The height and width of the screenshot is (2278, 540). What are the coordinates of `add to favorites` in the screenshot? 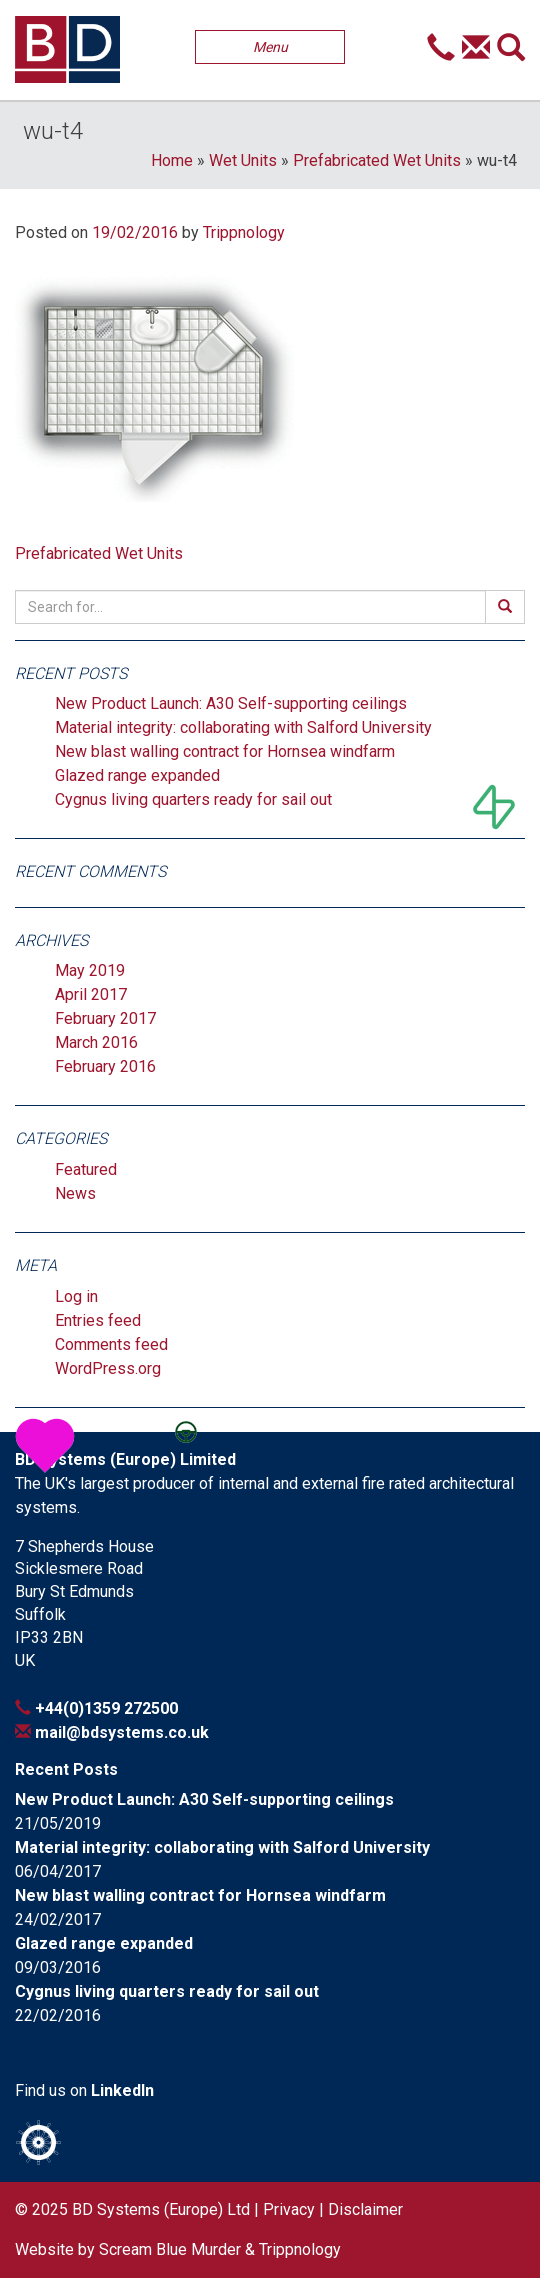 It's located at (45, 1445).